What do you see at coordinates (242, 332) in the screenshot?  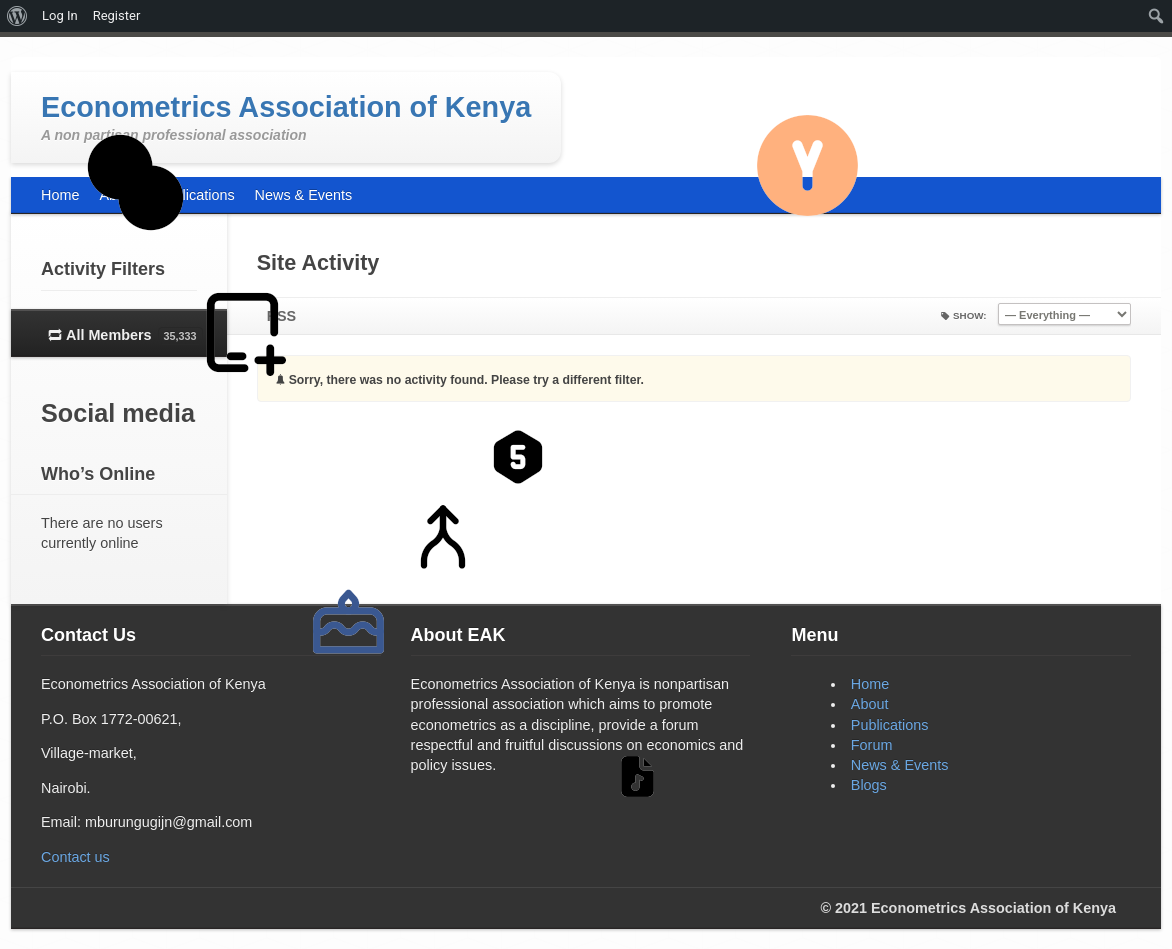 I see `add a new iPad device` at bounding box center [242, 332].